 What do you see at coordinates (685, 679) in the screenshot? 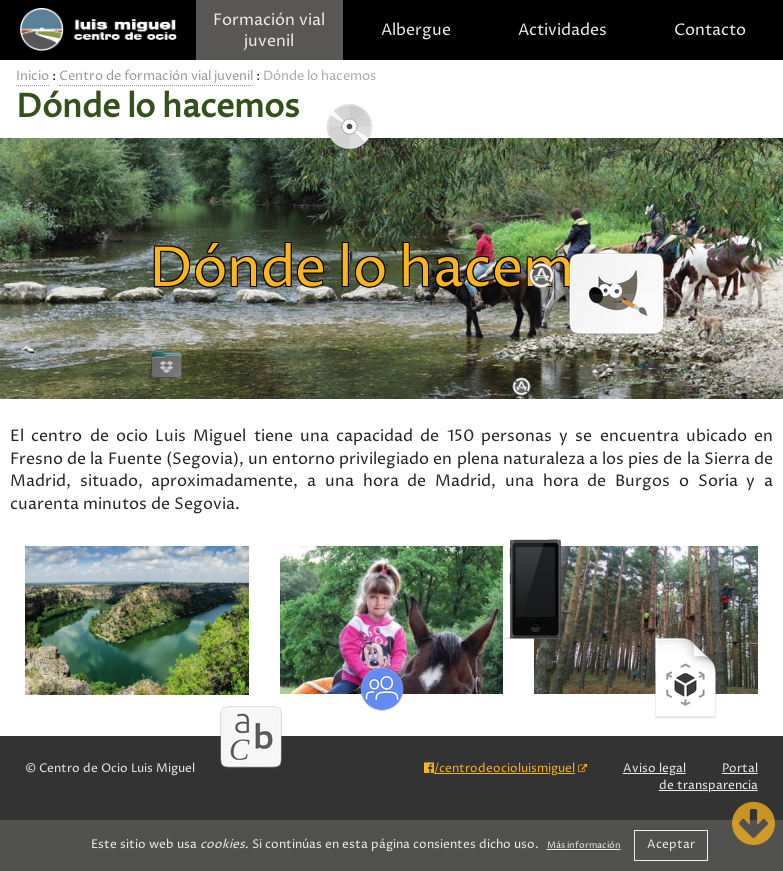
I see `open a 3D reality file or AR content` at bounding box center [685, 679].